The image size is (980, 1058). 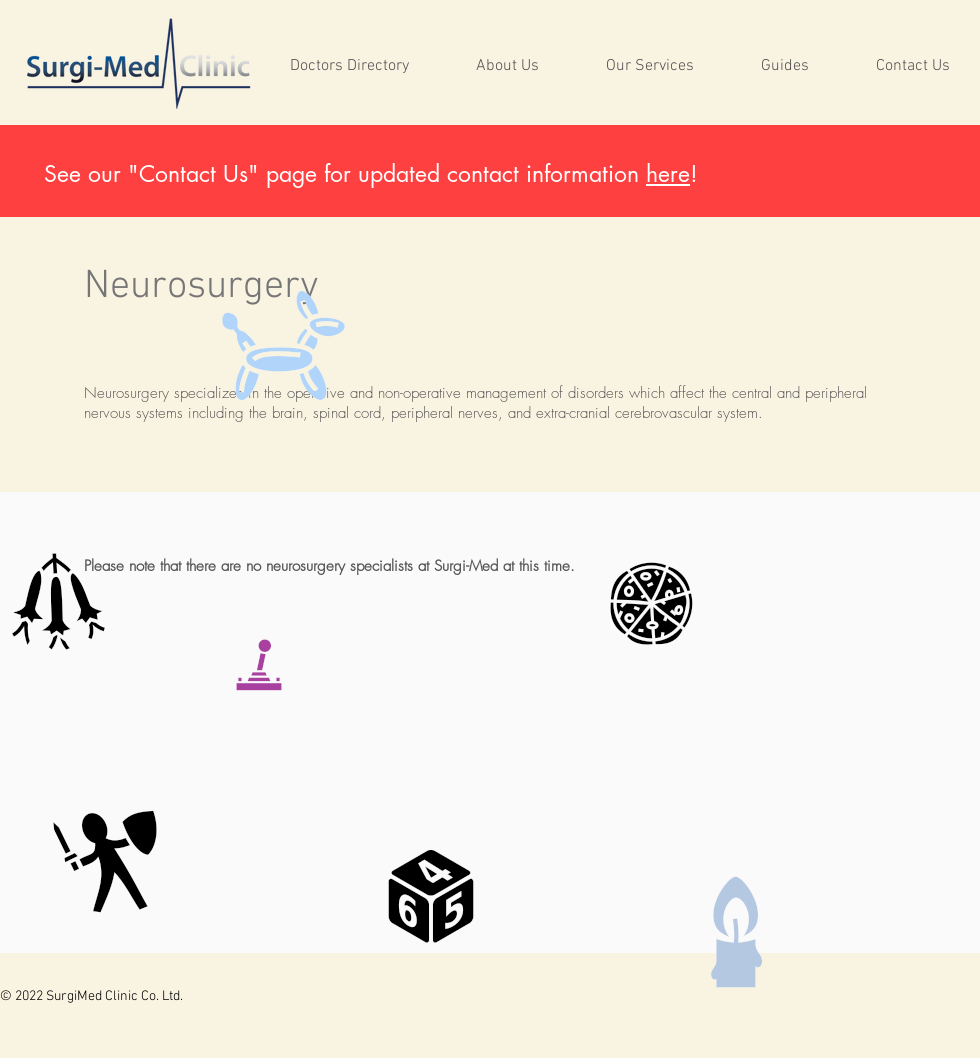 What do you see at coordinates (259, 664) in the screenshot?
I see `access game controls or gaming mode` at bounding box center [259, 664].